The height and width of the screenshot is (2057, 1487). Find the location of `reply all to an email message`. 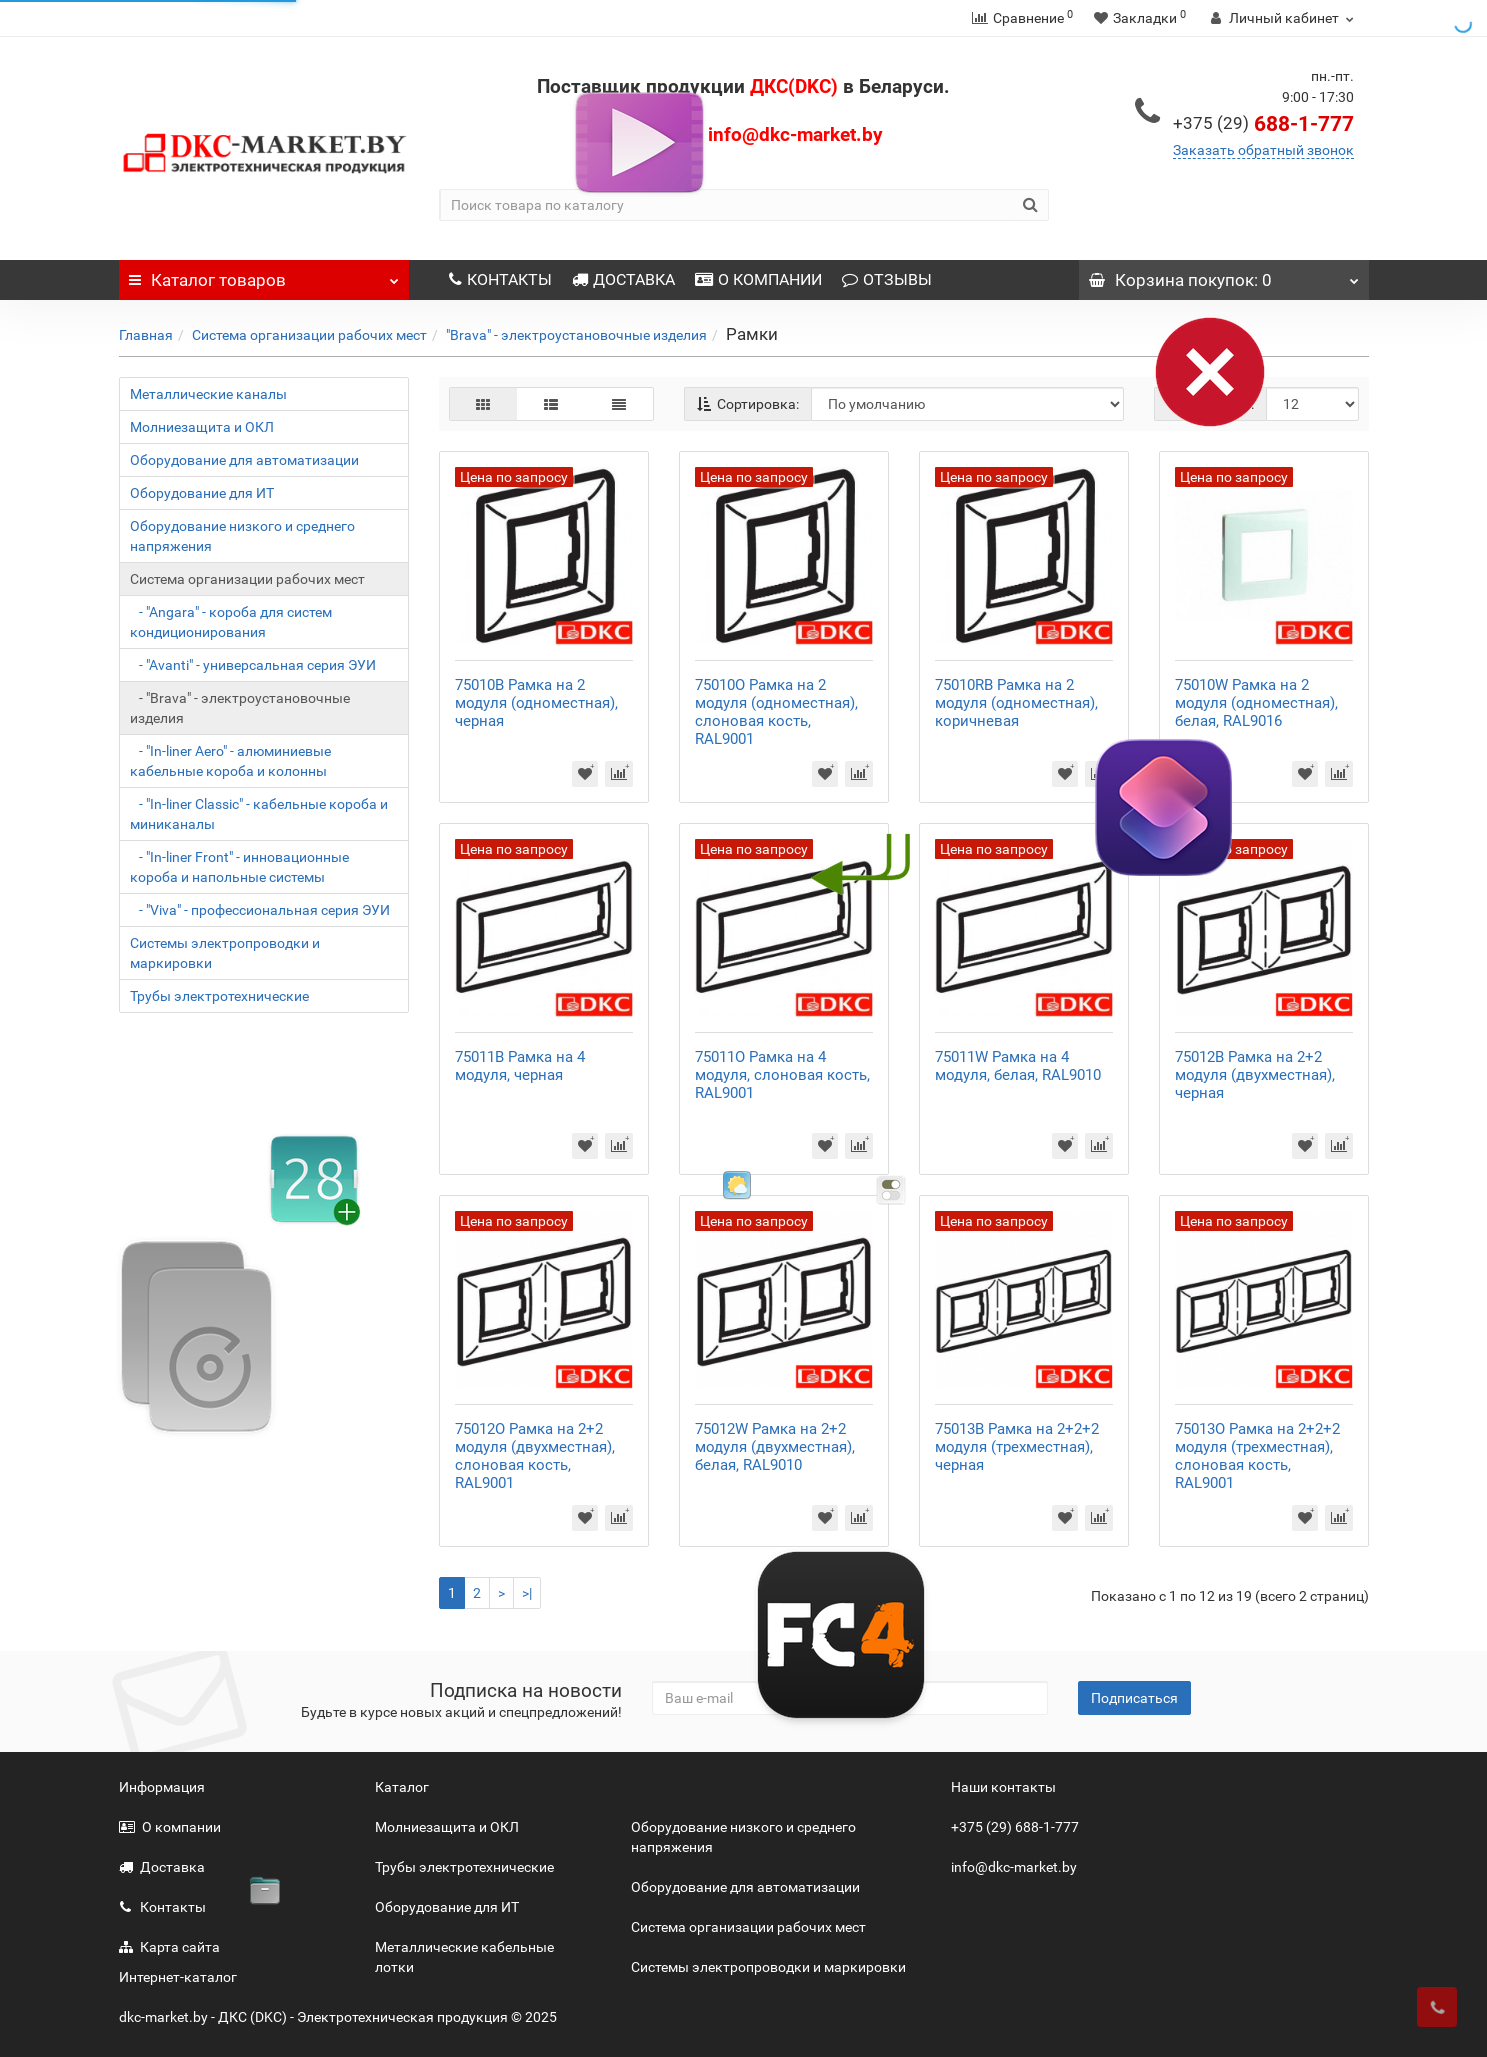

reply all to an email message is located at coordinates (859, 864).